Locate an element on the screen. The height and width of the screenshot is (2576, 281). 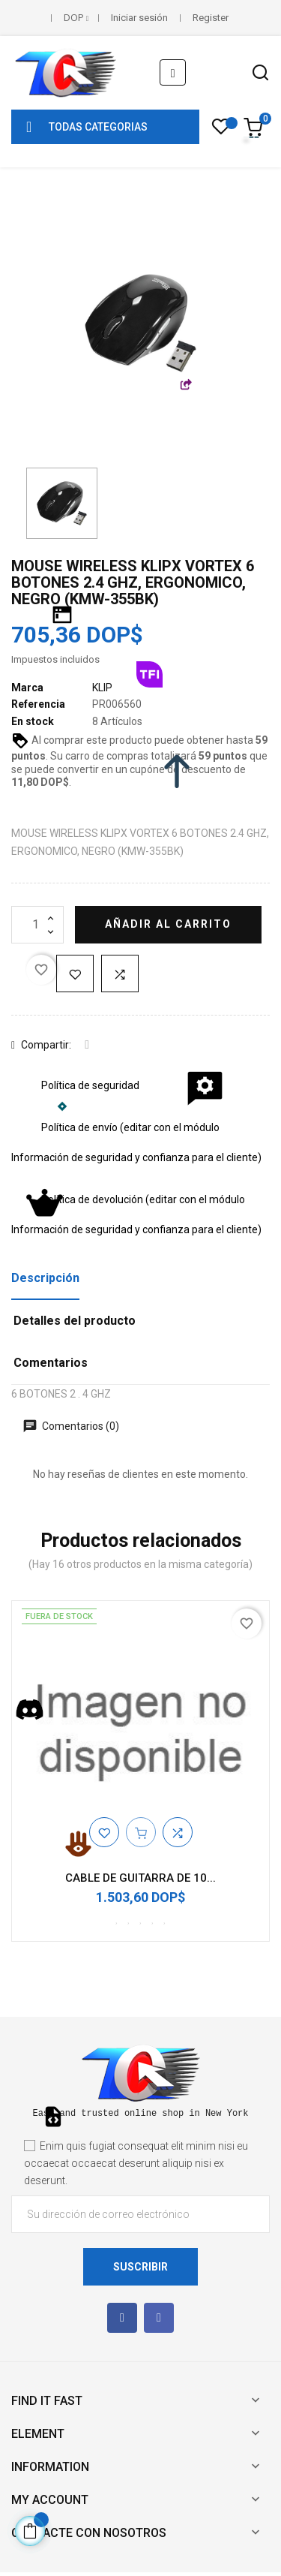
hamsa hand symbol for protection or spirituality is located at coordinates (78, 1843).